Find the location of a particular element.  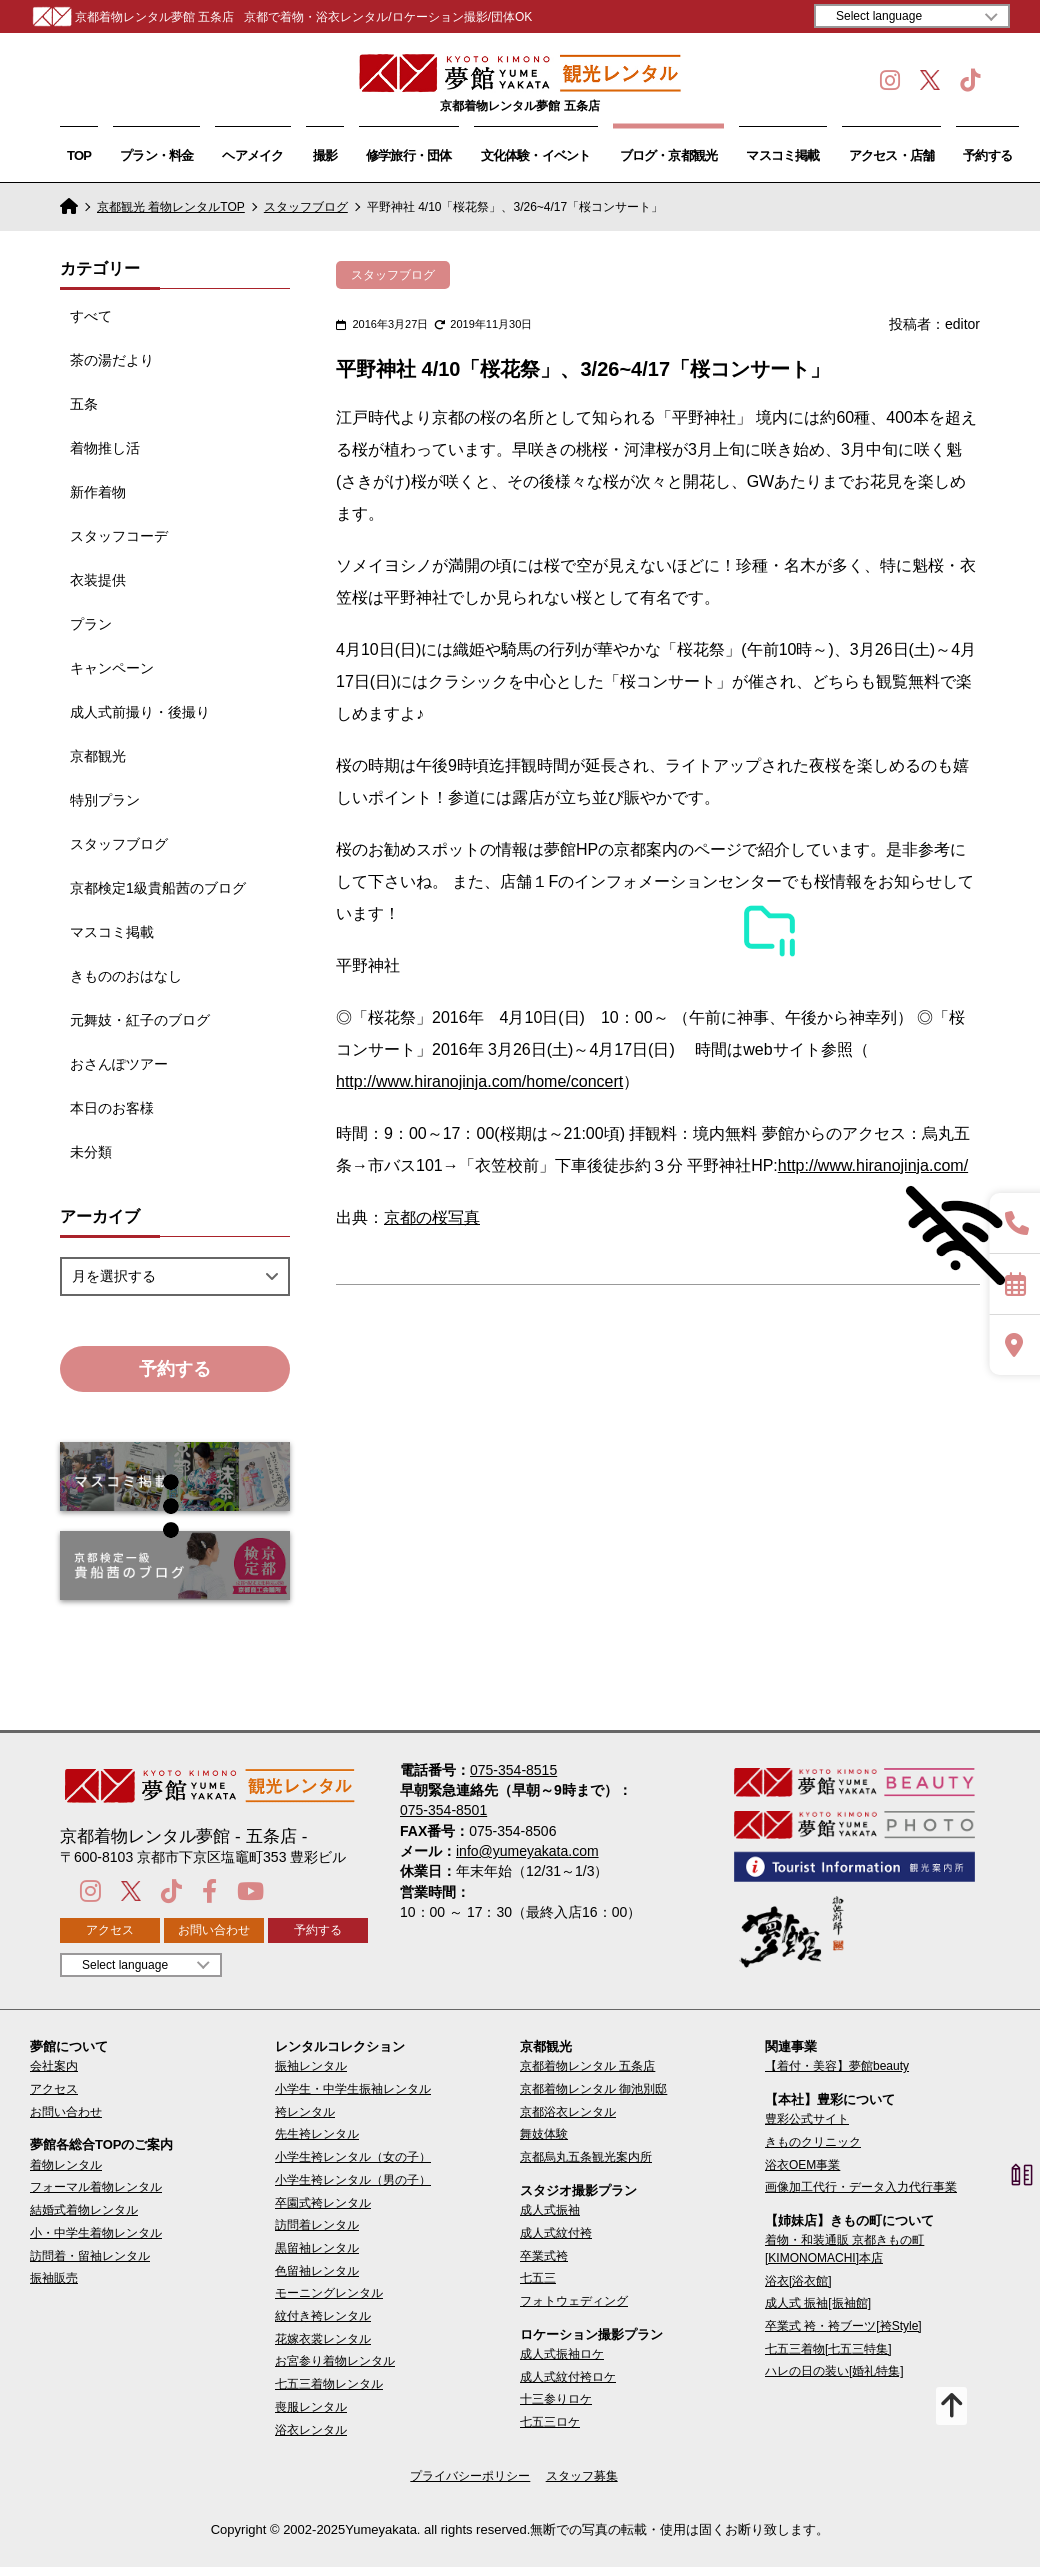

indicates wifi is disabled or unavailable is located at coordinates (955, 1235).